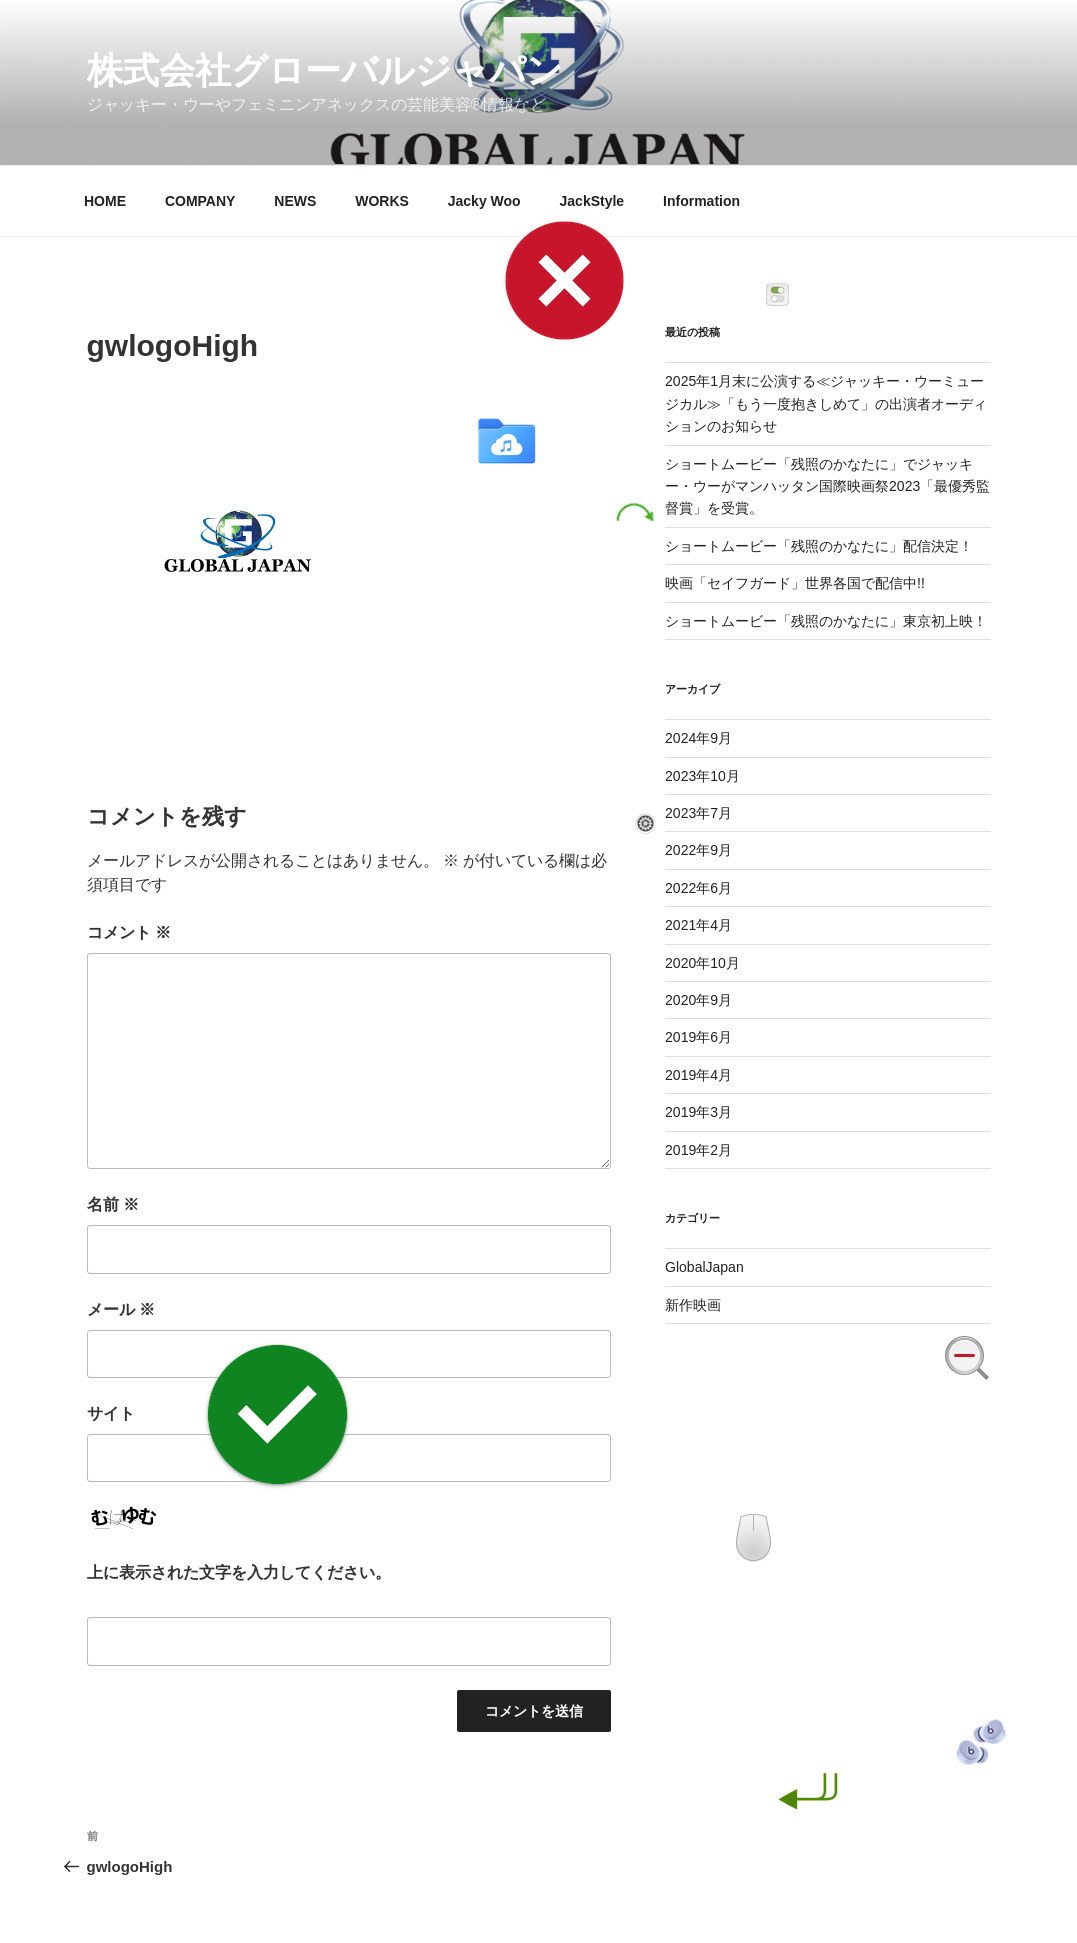 Image resolution: width=1077 pixels, height=1943 pixels. What do you see at coordinates (277, 1414) in the screenshot?
I see `confirm or accept an action` at bounding box center [277, 1414].